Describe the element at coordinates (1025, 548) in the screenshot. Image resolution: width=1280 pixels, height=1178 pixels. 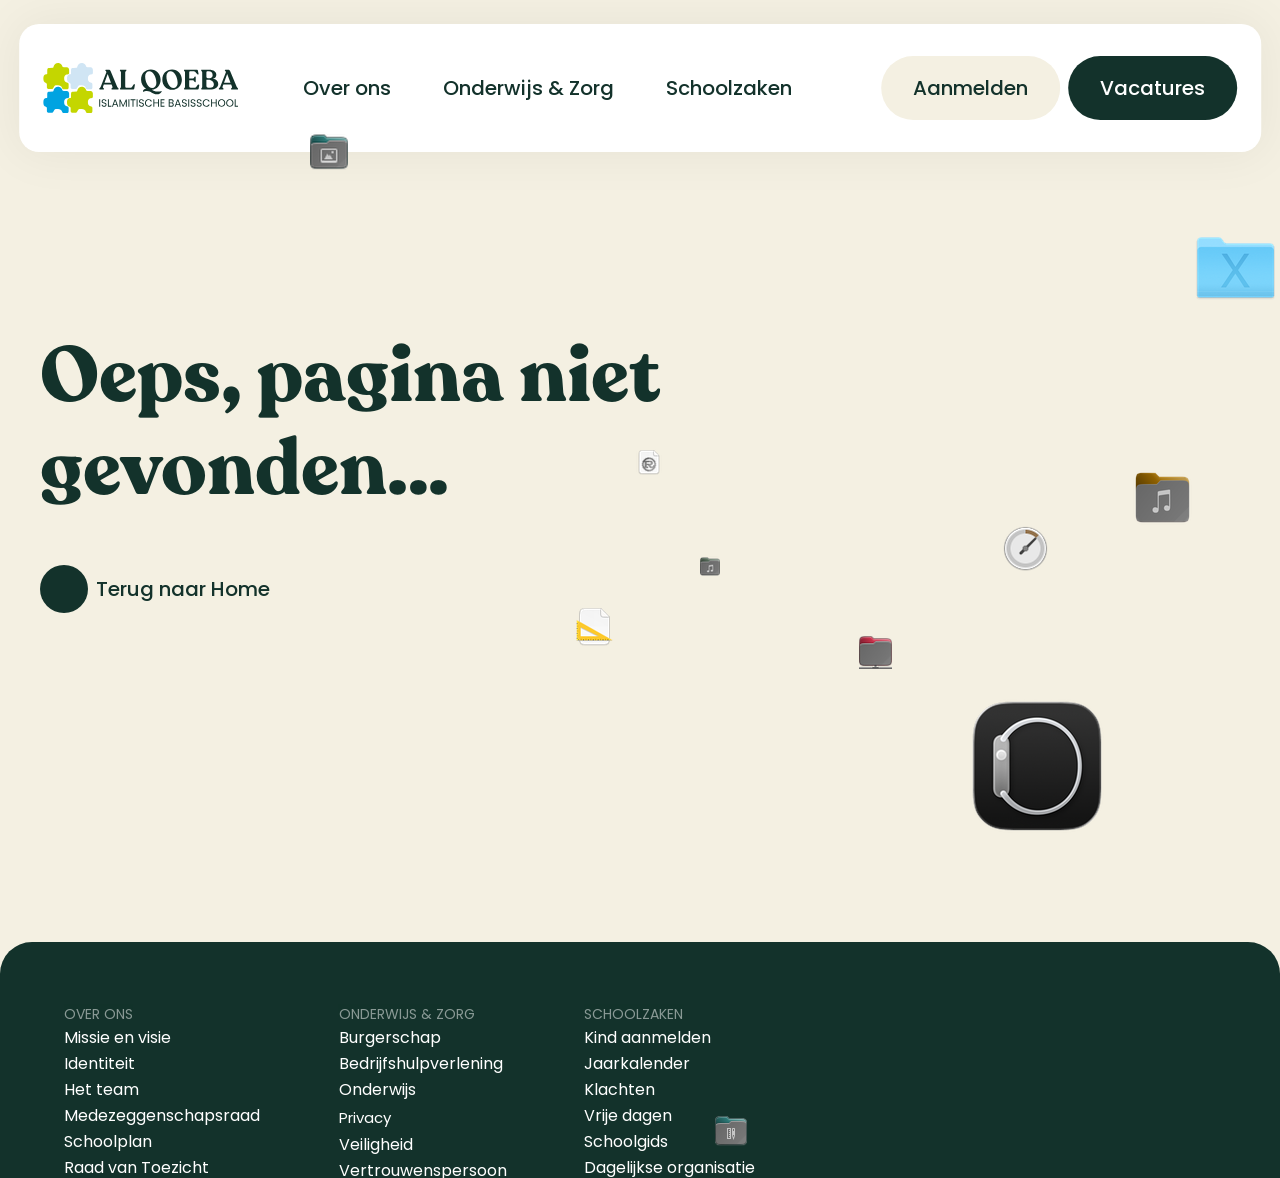
I see `open sysprof system profiler` at that location.